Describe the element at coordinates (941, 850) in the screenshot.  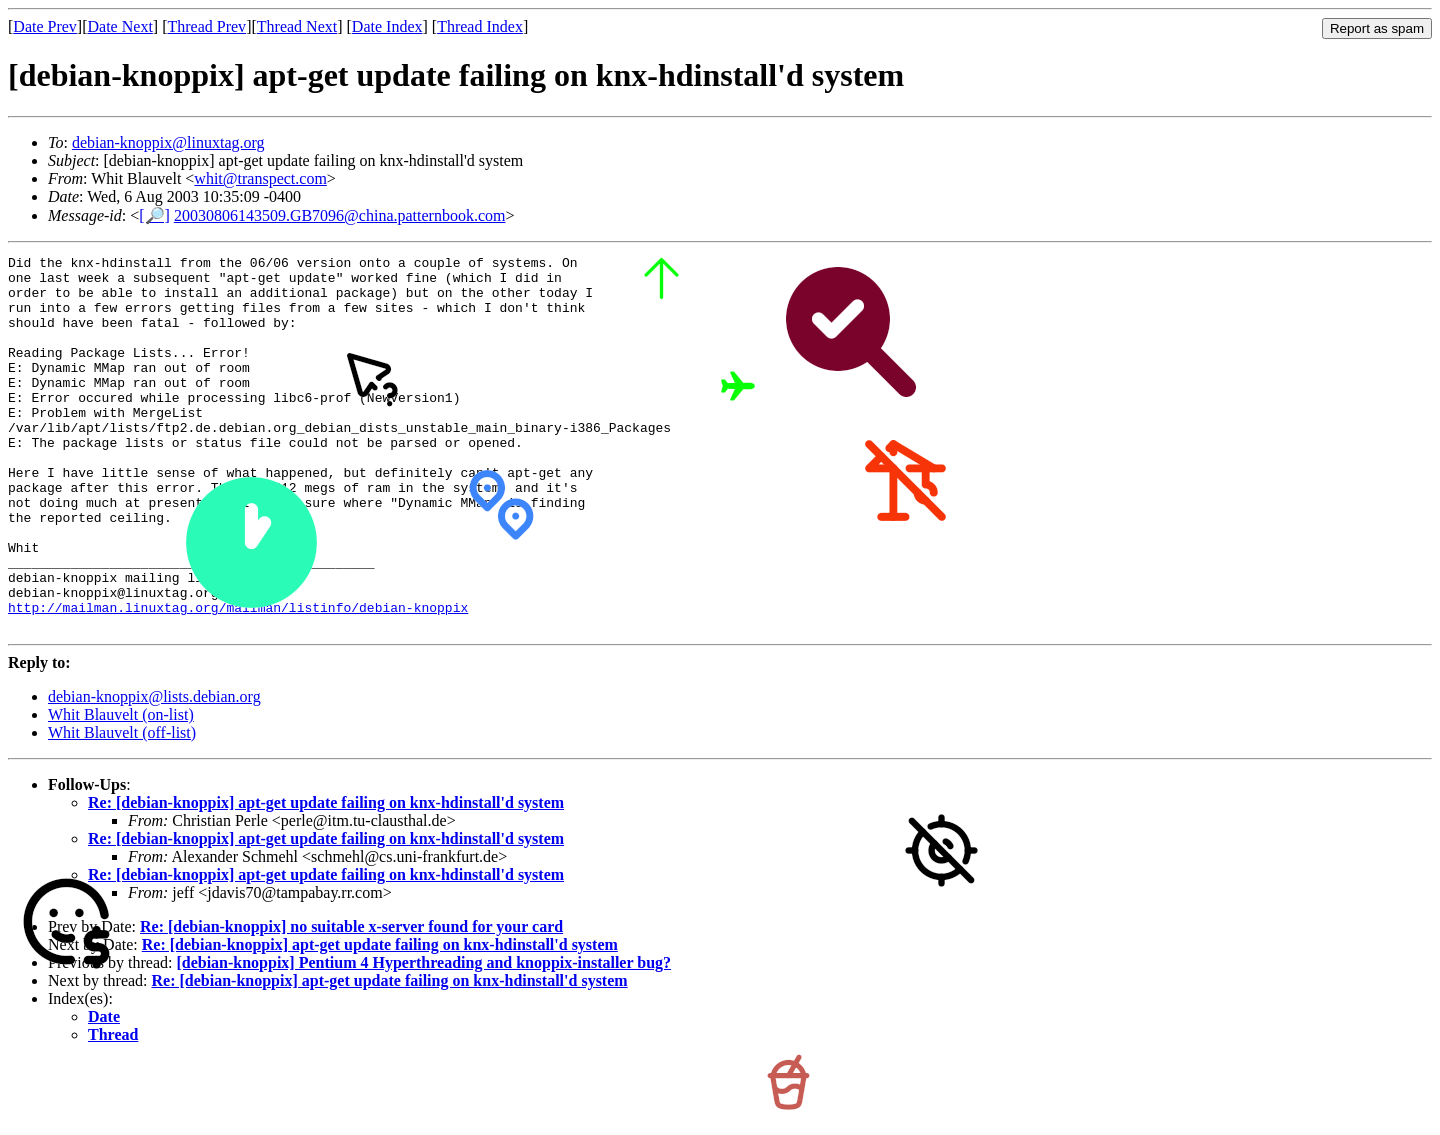
I see `location services disabled` at that location.